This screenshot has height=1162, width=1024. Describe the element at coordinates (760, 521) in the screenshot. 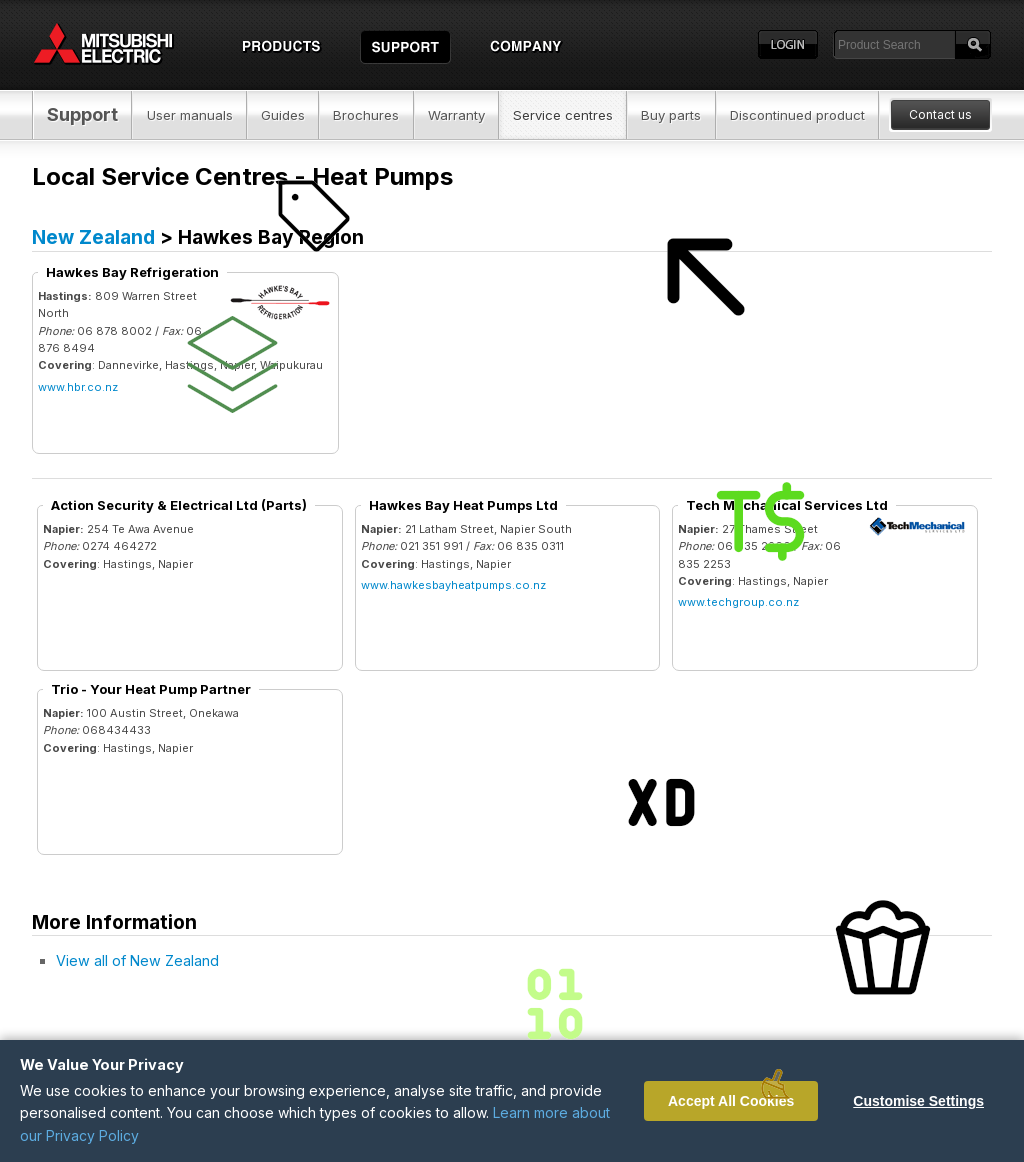

I see `represents Tongan paʻanga currency (T$)` at that location.